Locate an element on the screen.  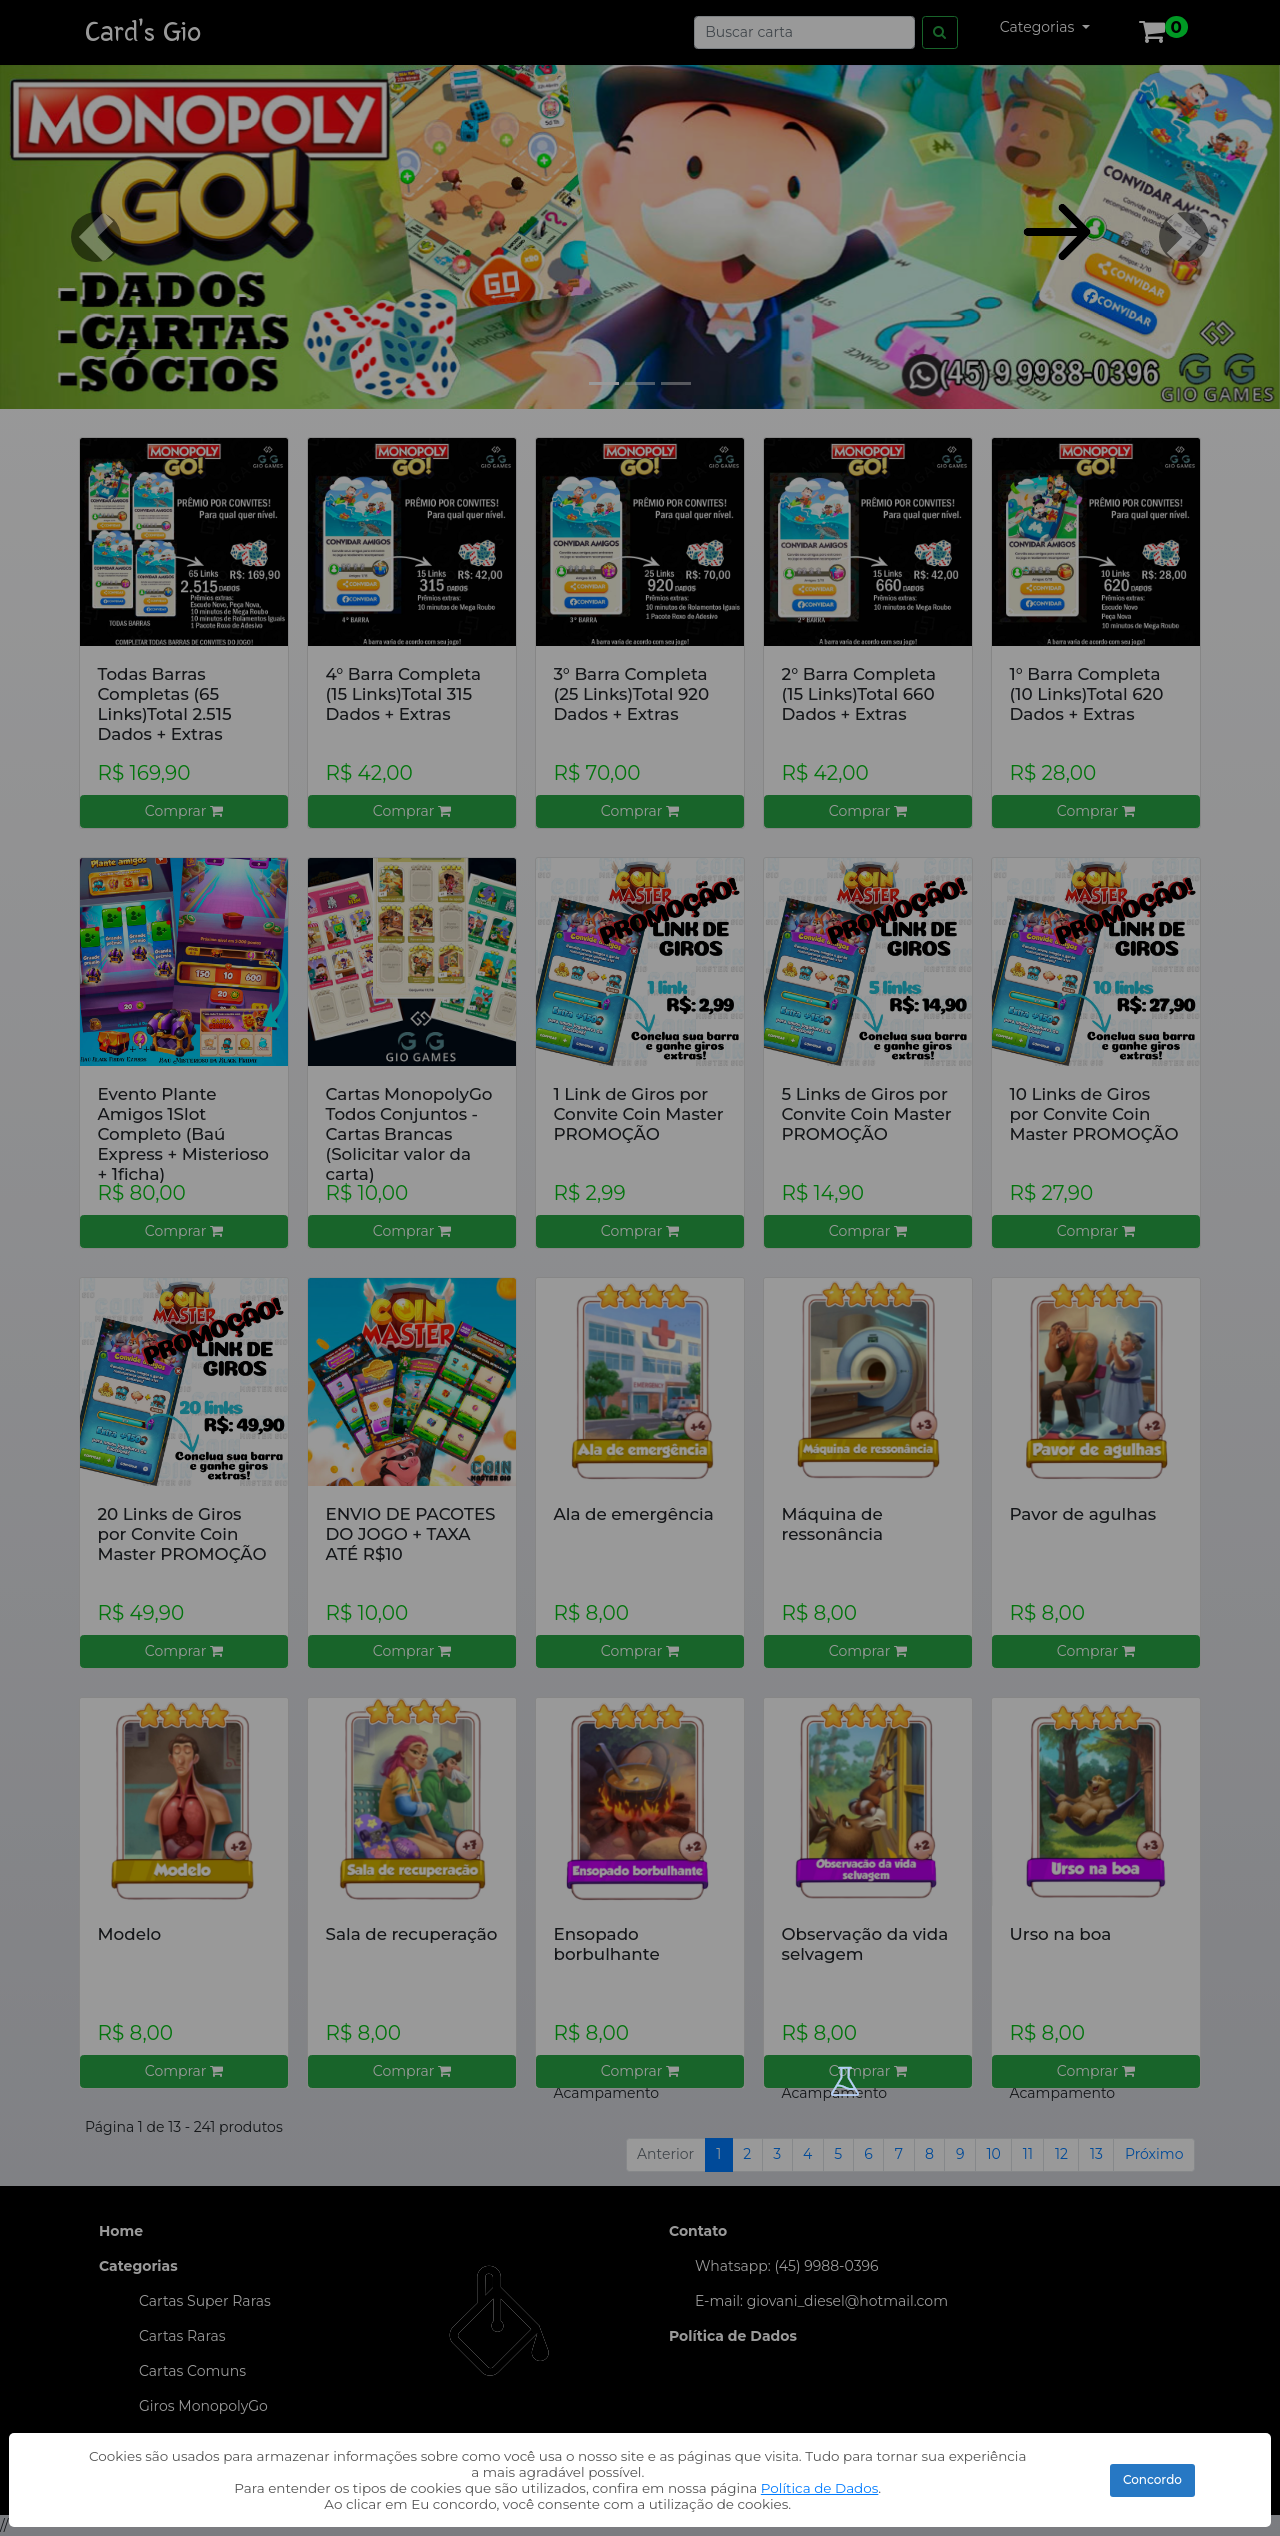
change theme or color settings is located at coordinates (497, 2321).